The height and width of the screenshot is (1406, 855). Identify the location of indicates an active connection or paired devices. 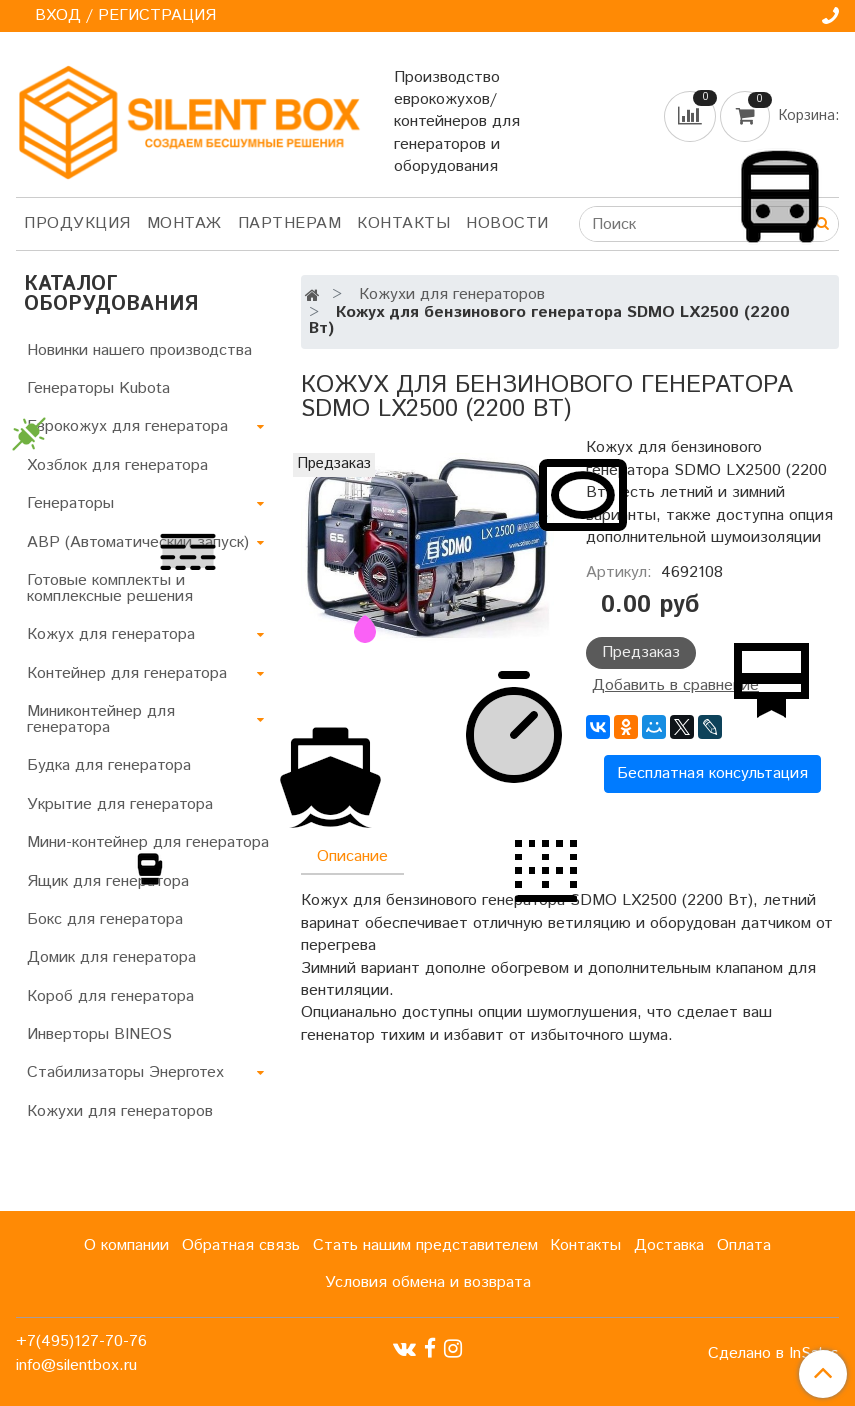
(29, 434).